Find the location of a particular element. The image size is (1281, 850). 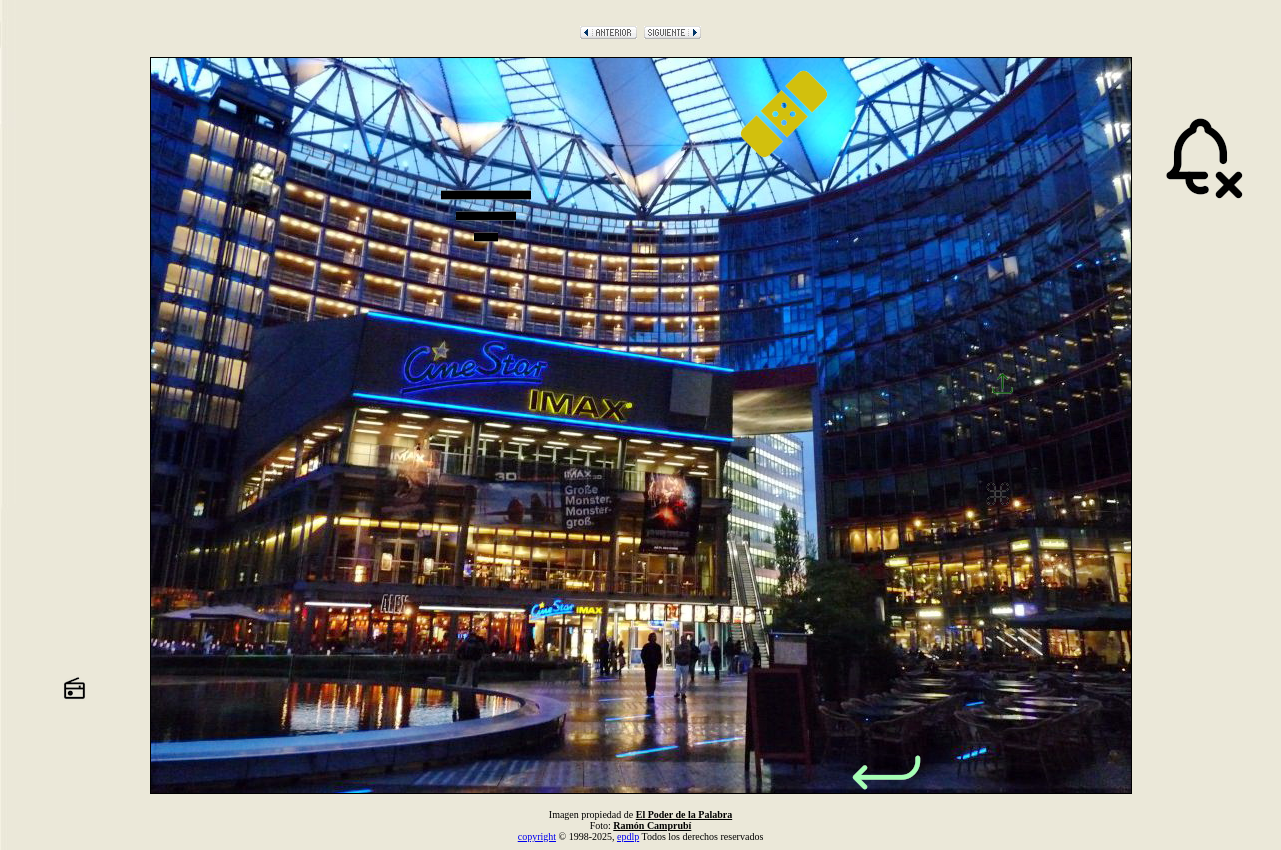

mute or disable notifications is located at coordinates (1200, 156).